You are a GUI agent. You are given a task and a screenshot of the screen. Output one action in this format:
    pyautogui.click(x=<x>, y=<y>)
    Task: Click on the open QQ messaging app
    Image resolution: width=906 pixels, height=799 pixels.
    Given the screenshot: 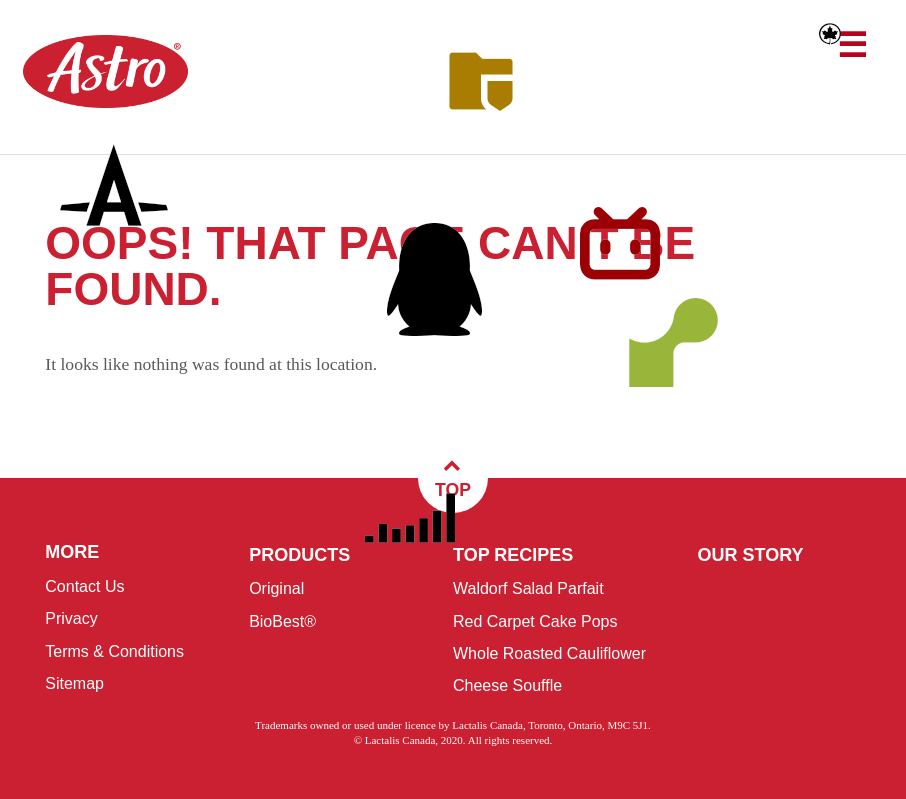 What is the action you would take?
    pyautogui.click(x=434, y=279)
    